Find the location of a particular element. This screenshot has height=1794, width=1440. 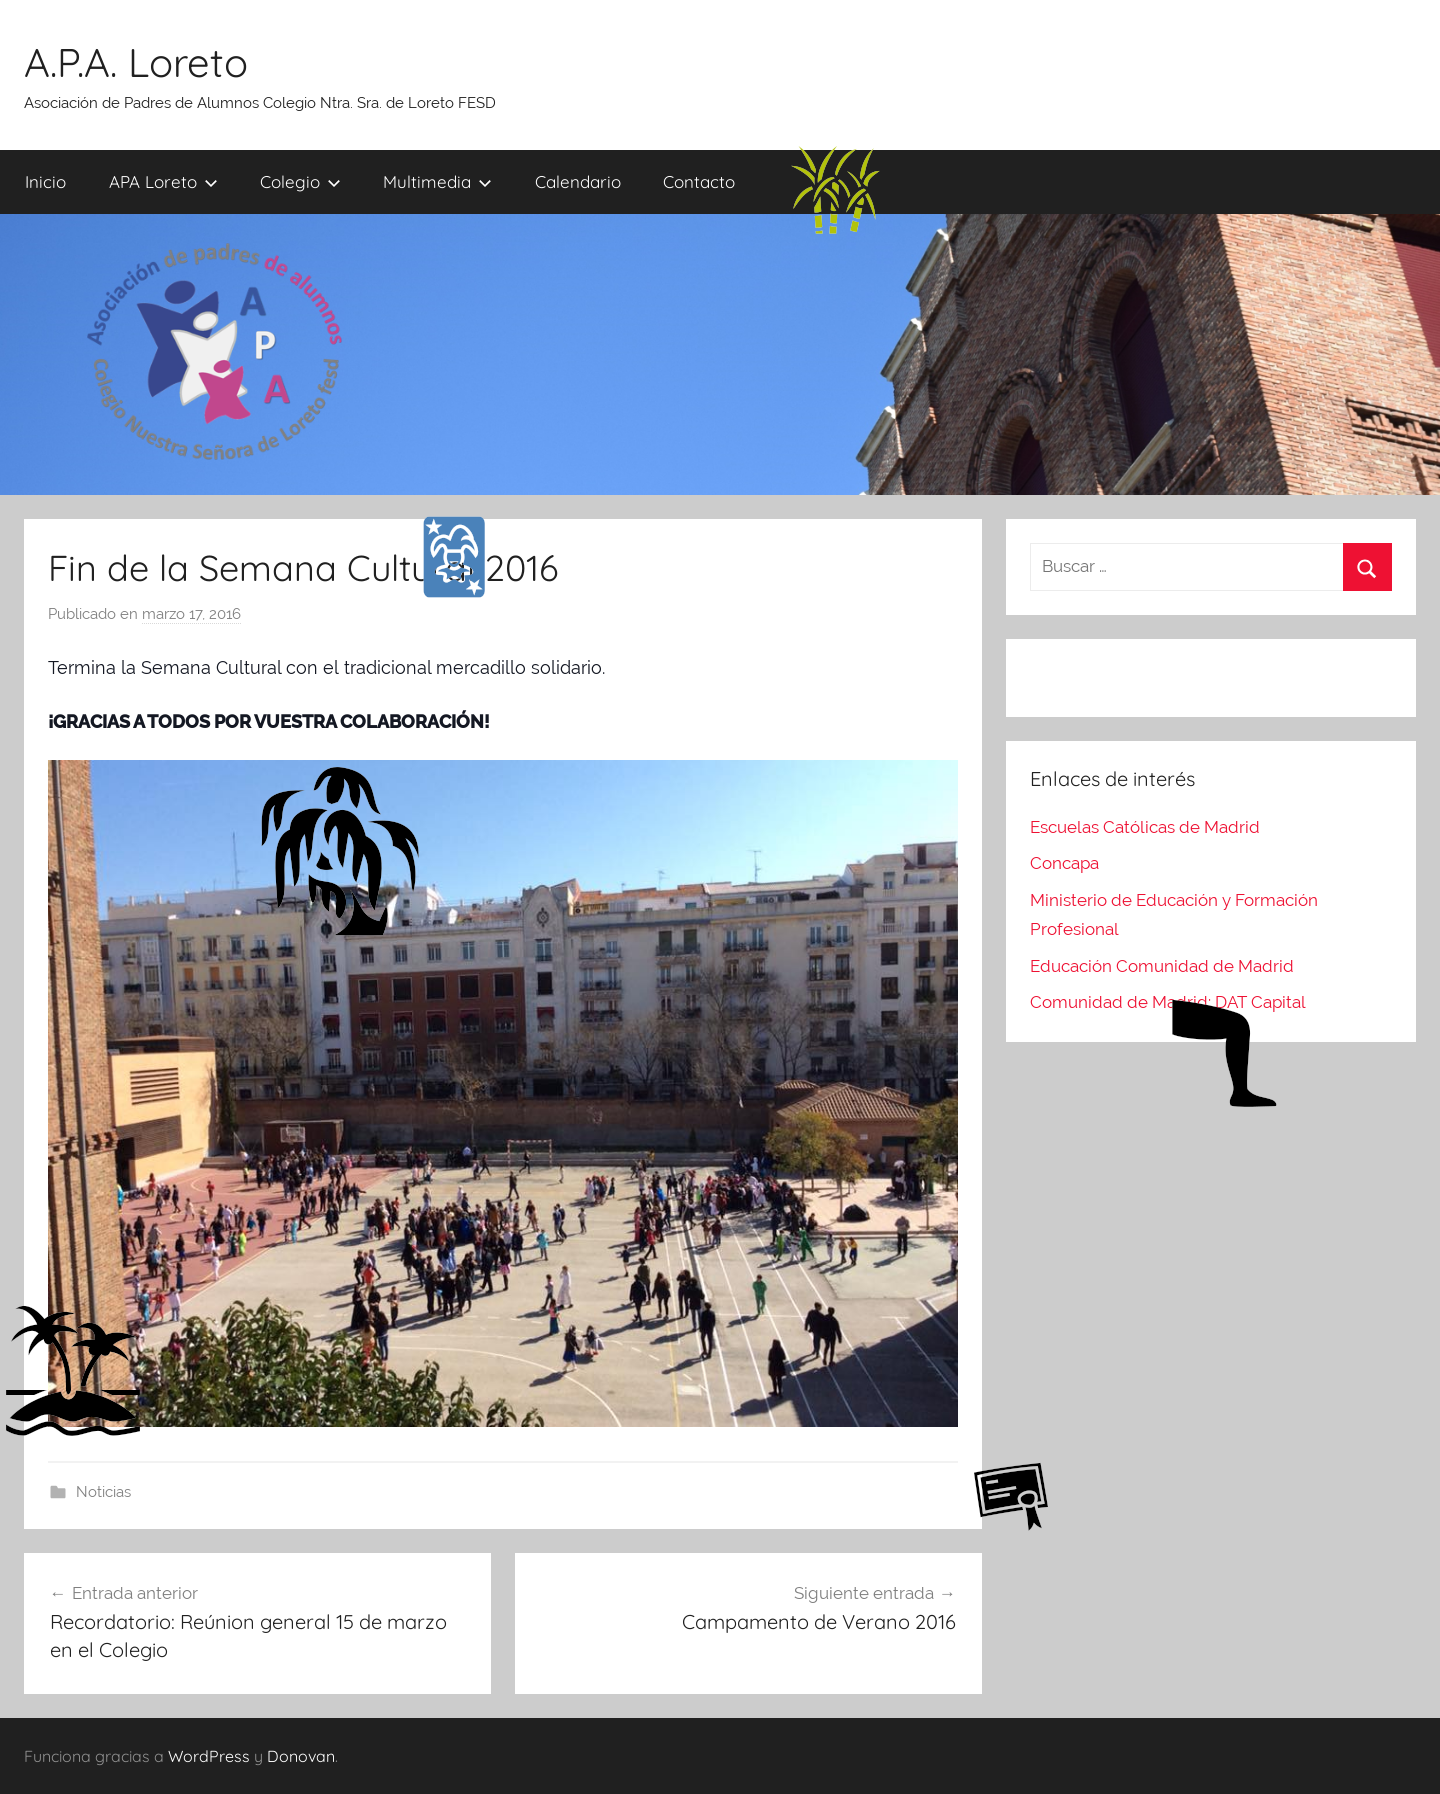

view your certificates or achievements is located at coordinates (1011, 1493).